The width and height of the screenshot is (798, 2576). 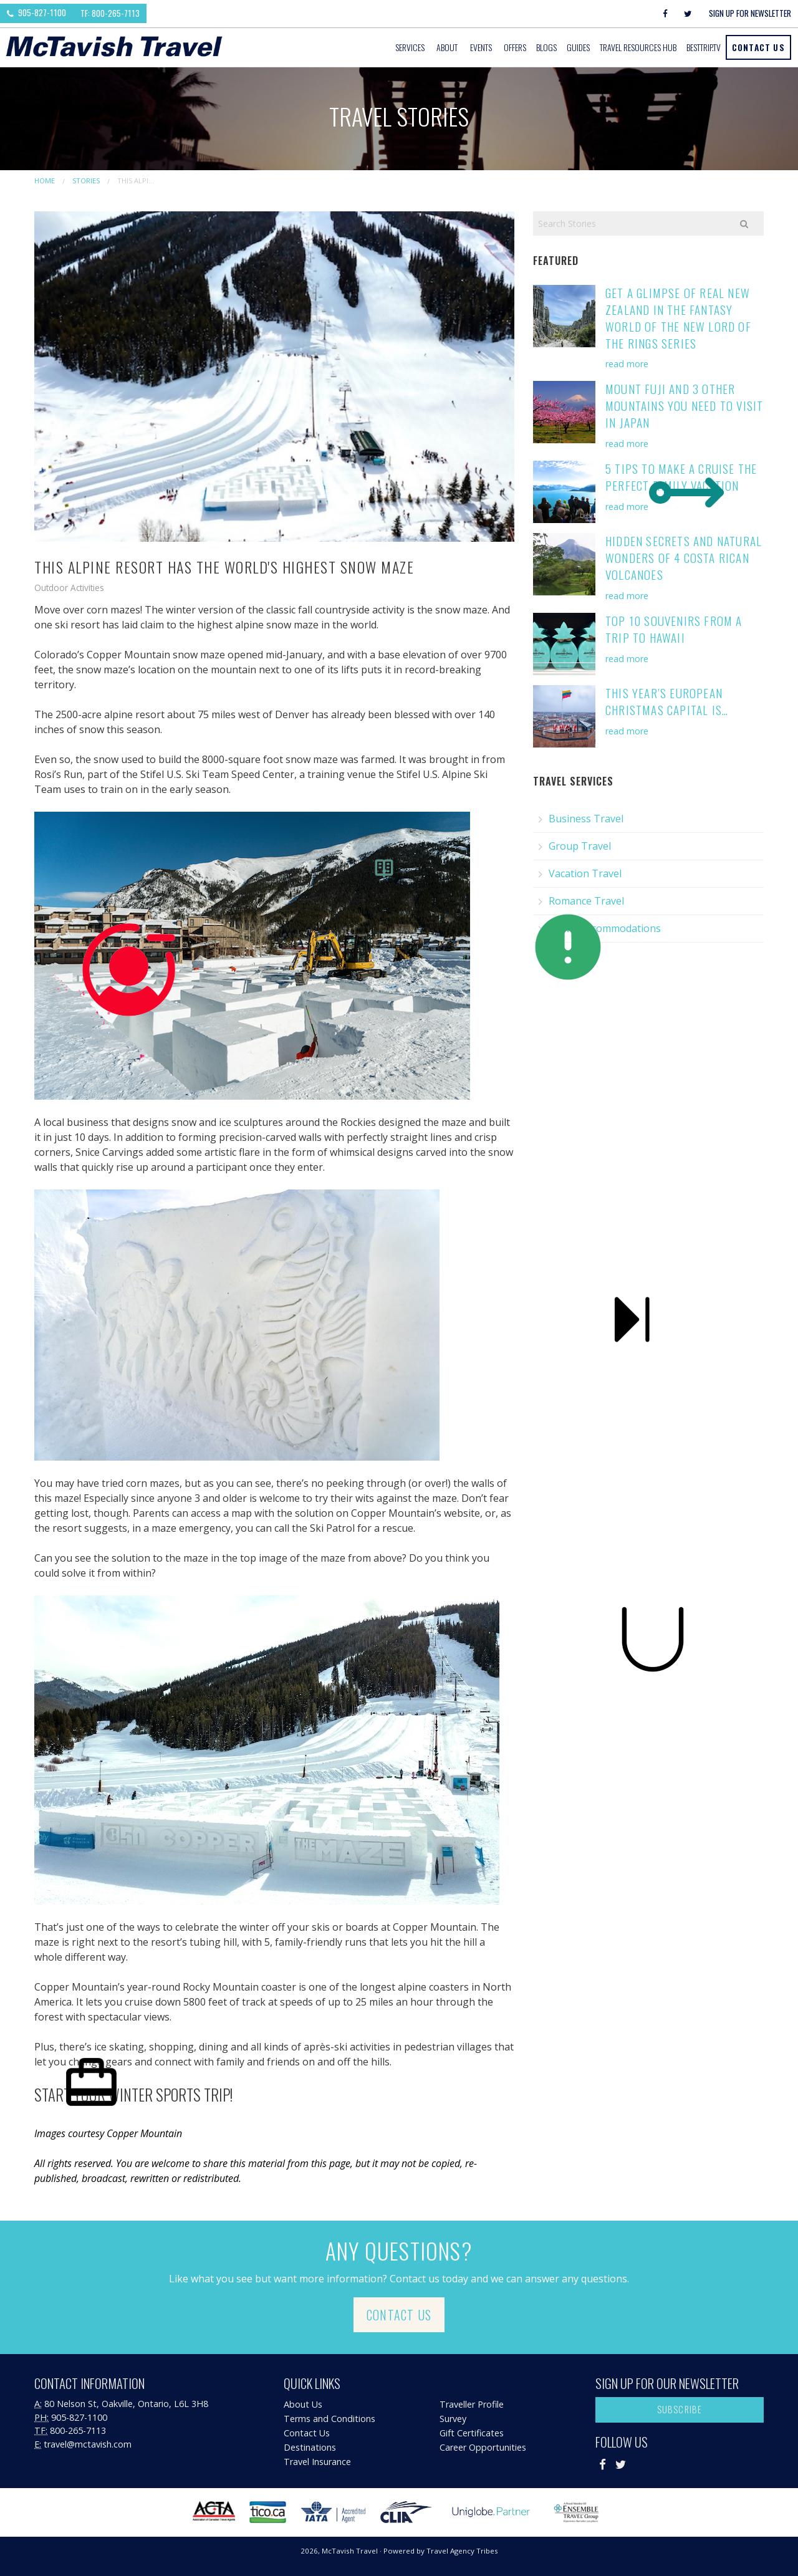 I want to click on perform a union operation on selected shapes, so click(x=653, y=1635).